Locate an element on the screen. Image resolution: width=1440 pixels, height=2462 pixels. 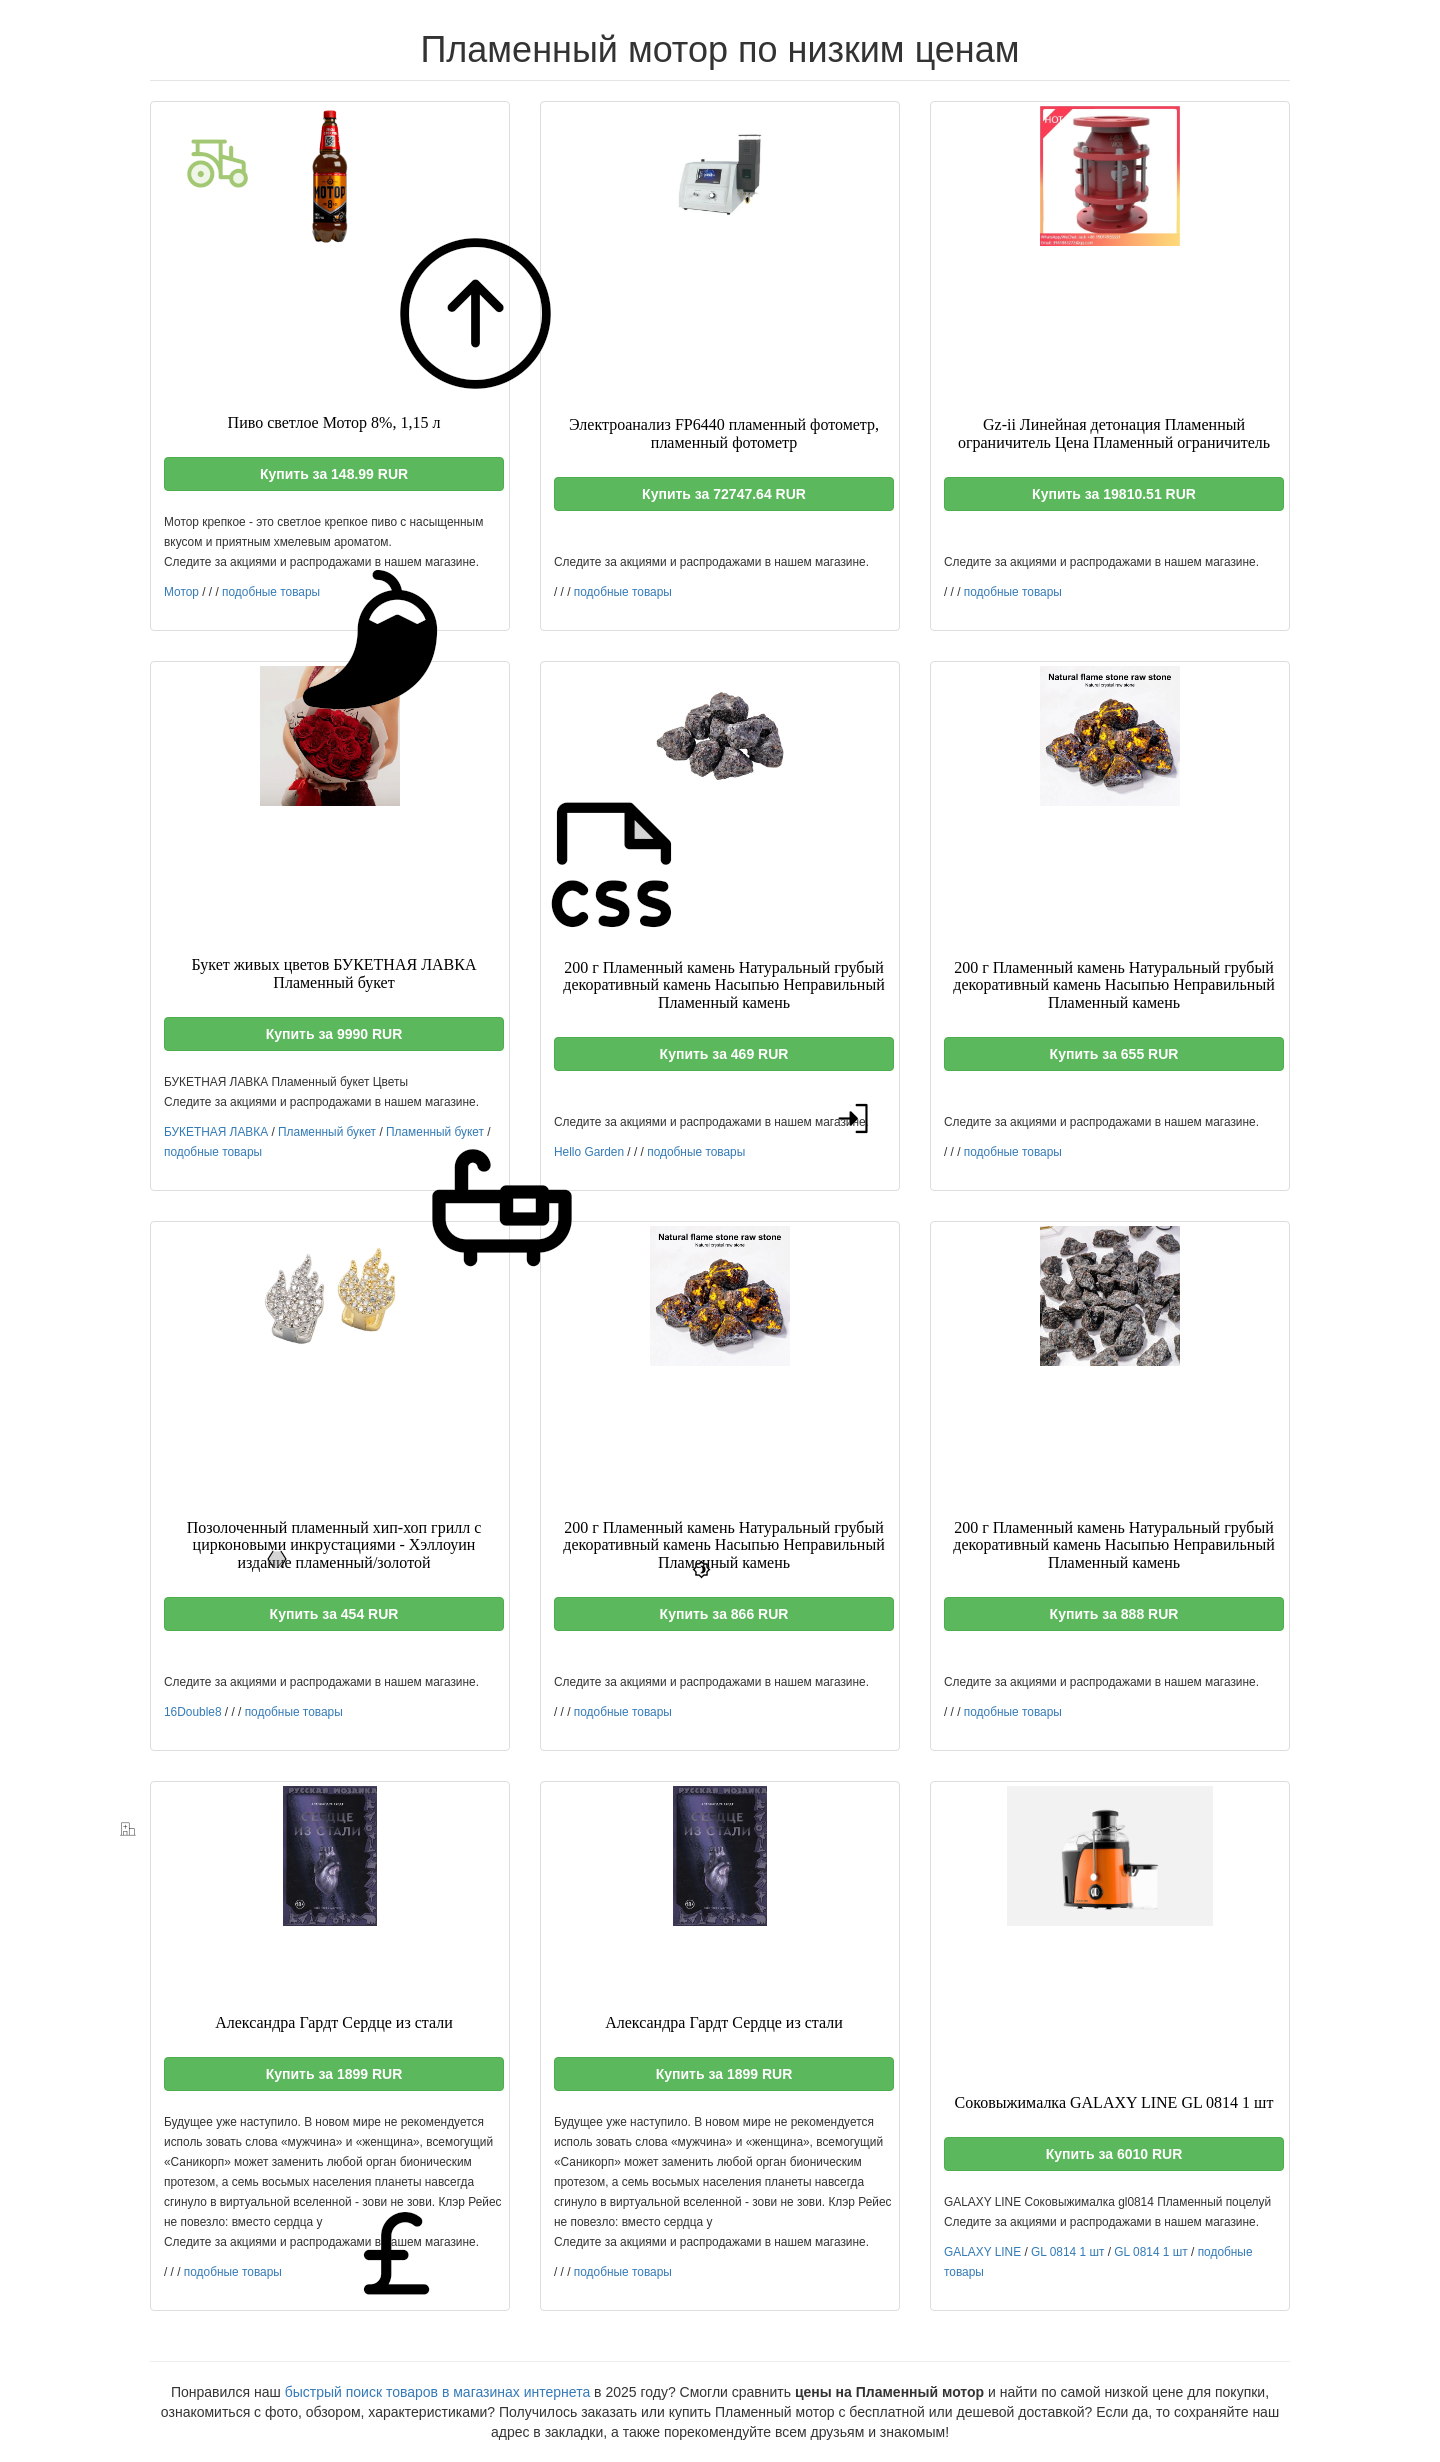
sign in to your account is located at coordinates (855, 1118).